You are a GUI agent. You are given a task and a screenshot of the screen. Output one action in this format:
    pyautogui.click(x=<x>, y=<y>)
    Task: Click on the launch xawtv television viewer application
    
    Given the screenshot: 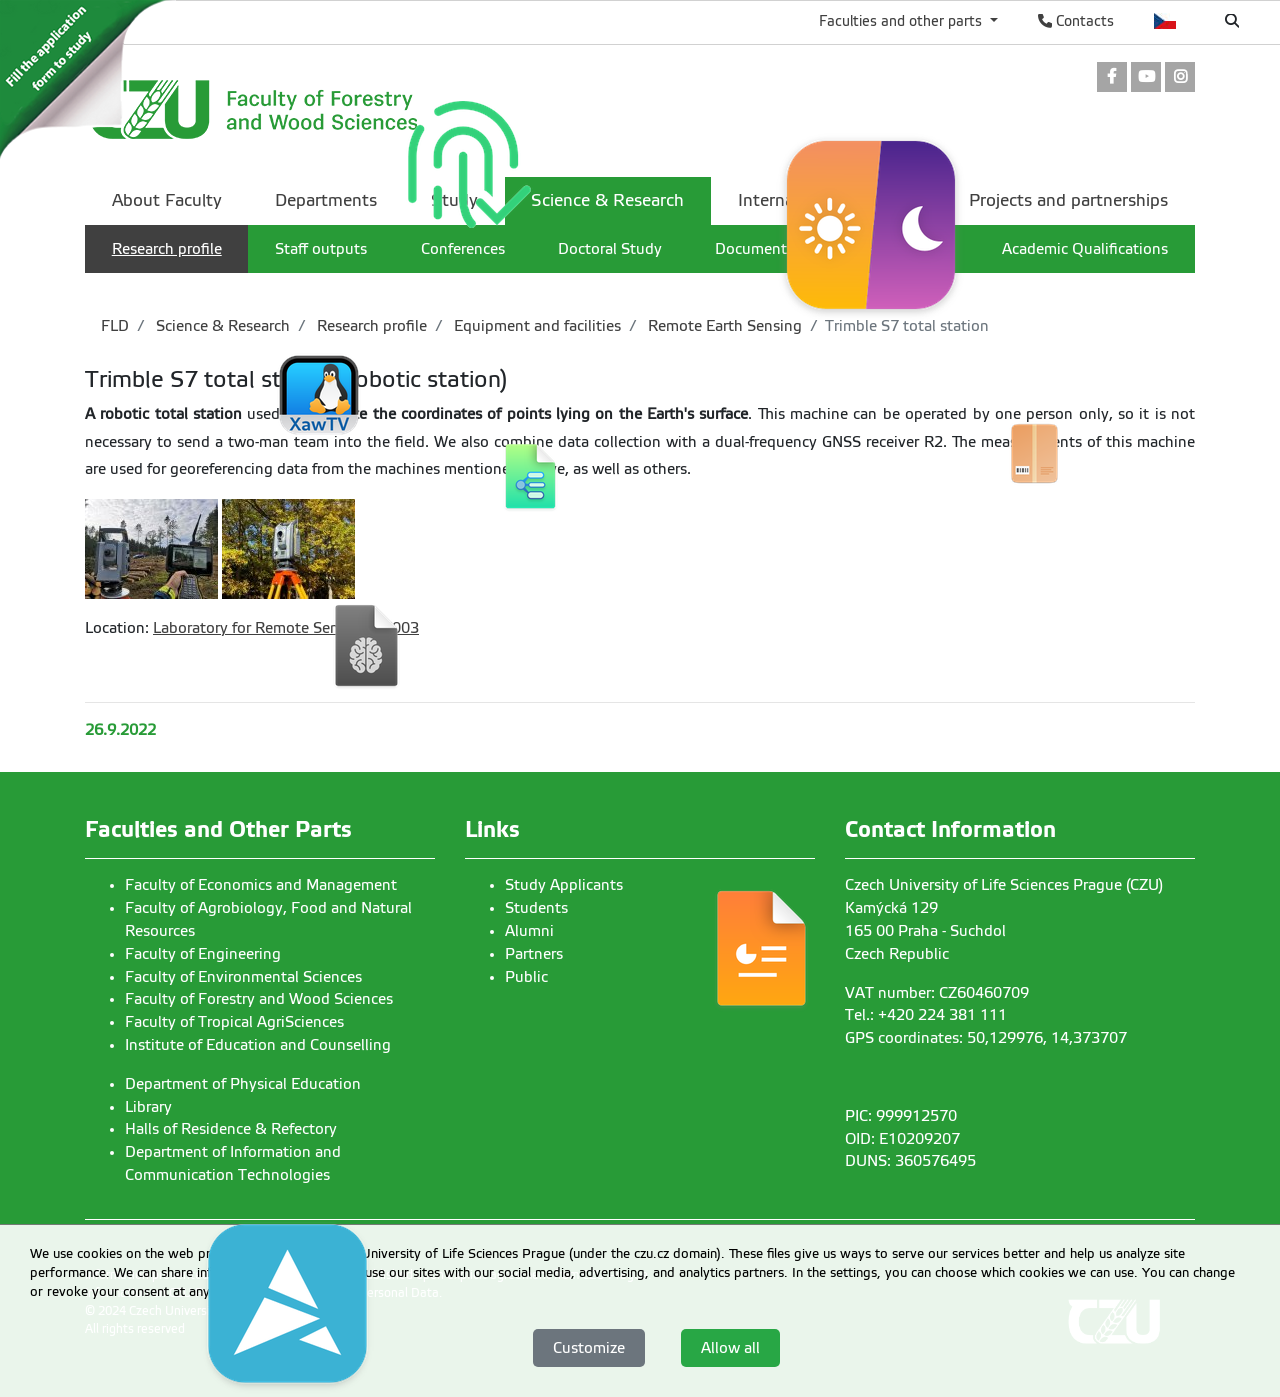 What is the action you would take?
    pyautogui.click(x=319, y=395)
    